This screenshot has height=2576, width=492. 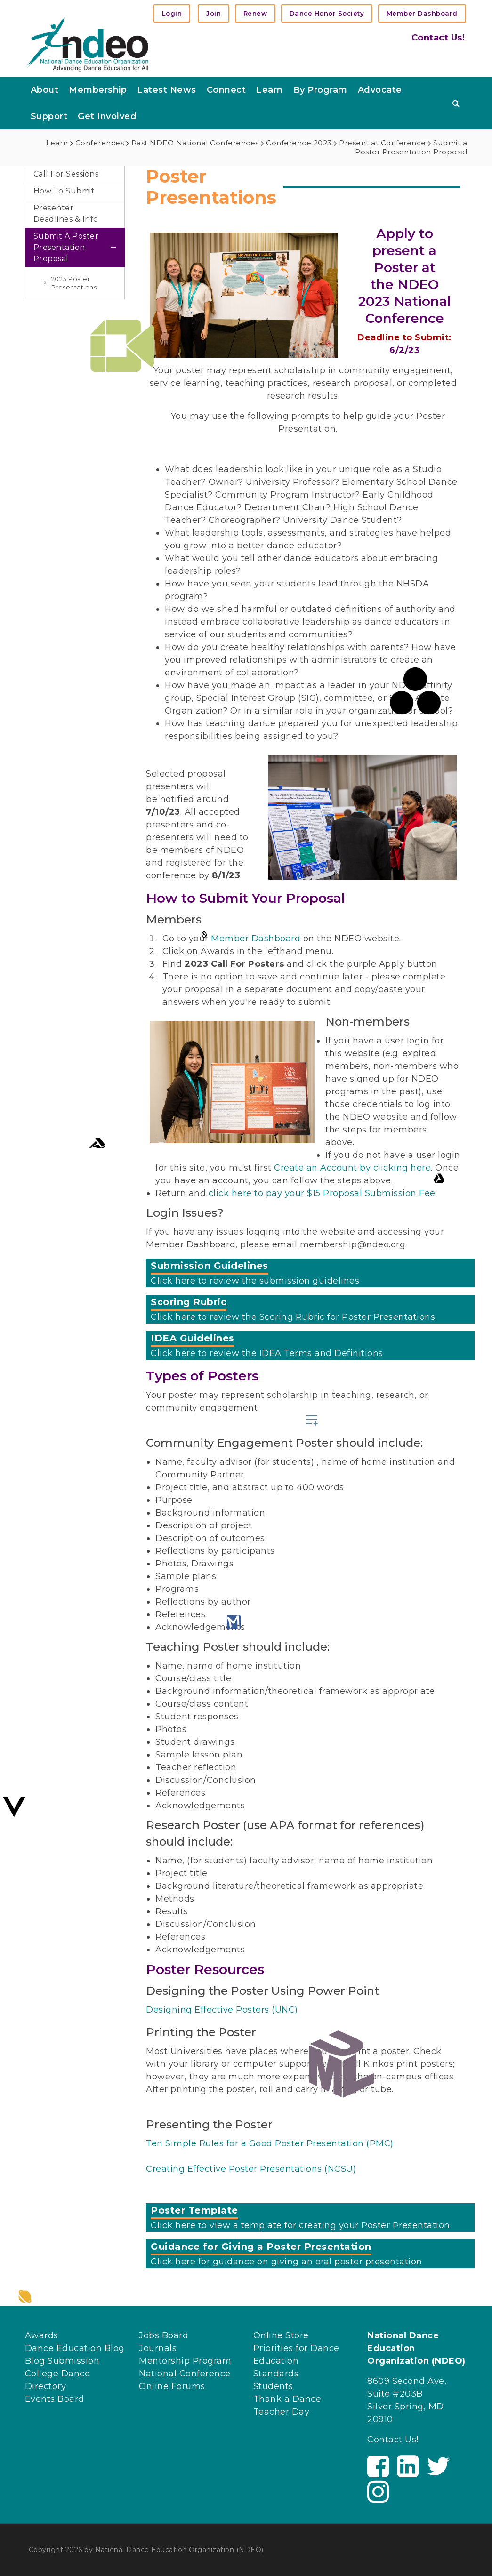 What do you see at coordinates (341, 2064) in the screenshot?
I see `indicates UML (Unified Modeling Language) diagram support` at bounding box center [341, 2064].